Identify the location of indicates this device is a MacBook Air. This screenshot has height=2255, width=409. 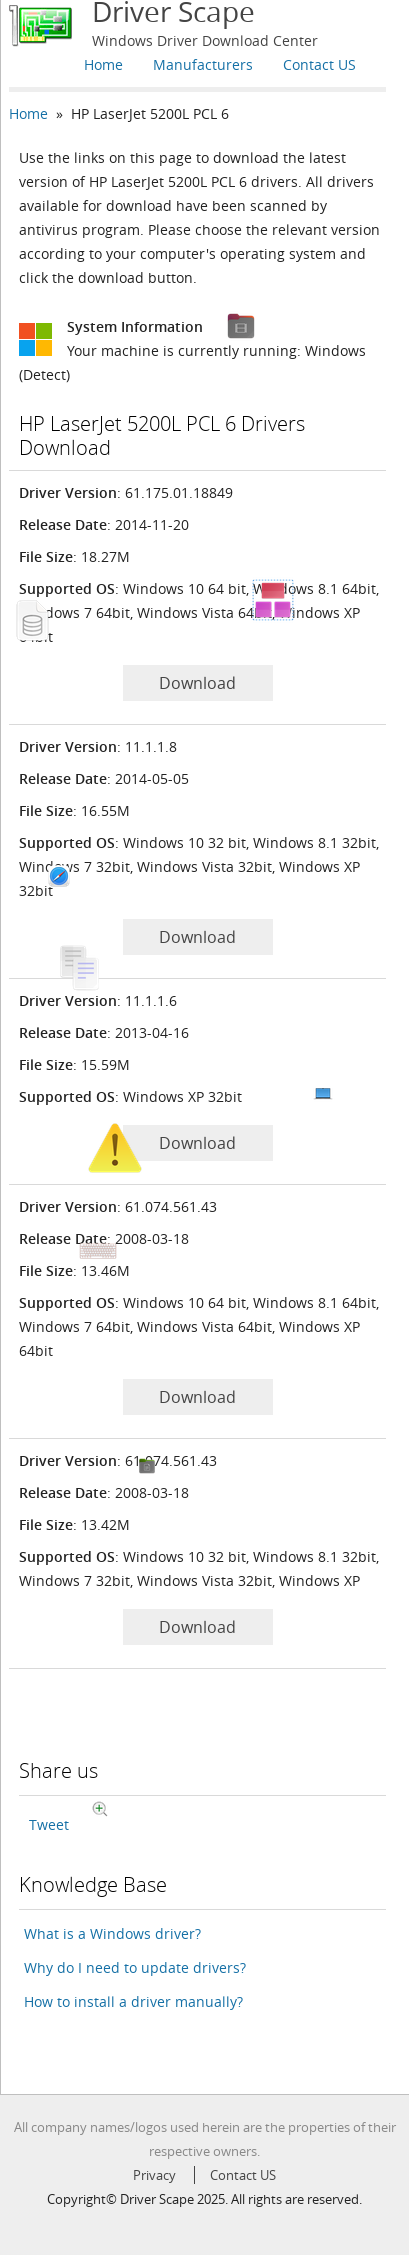
(323, 1092).